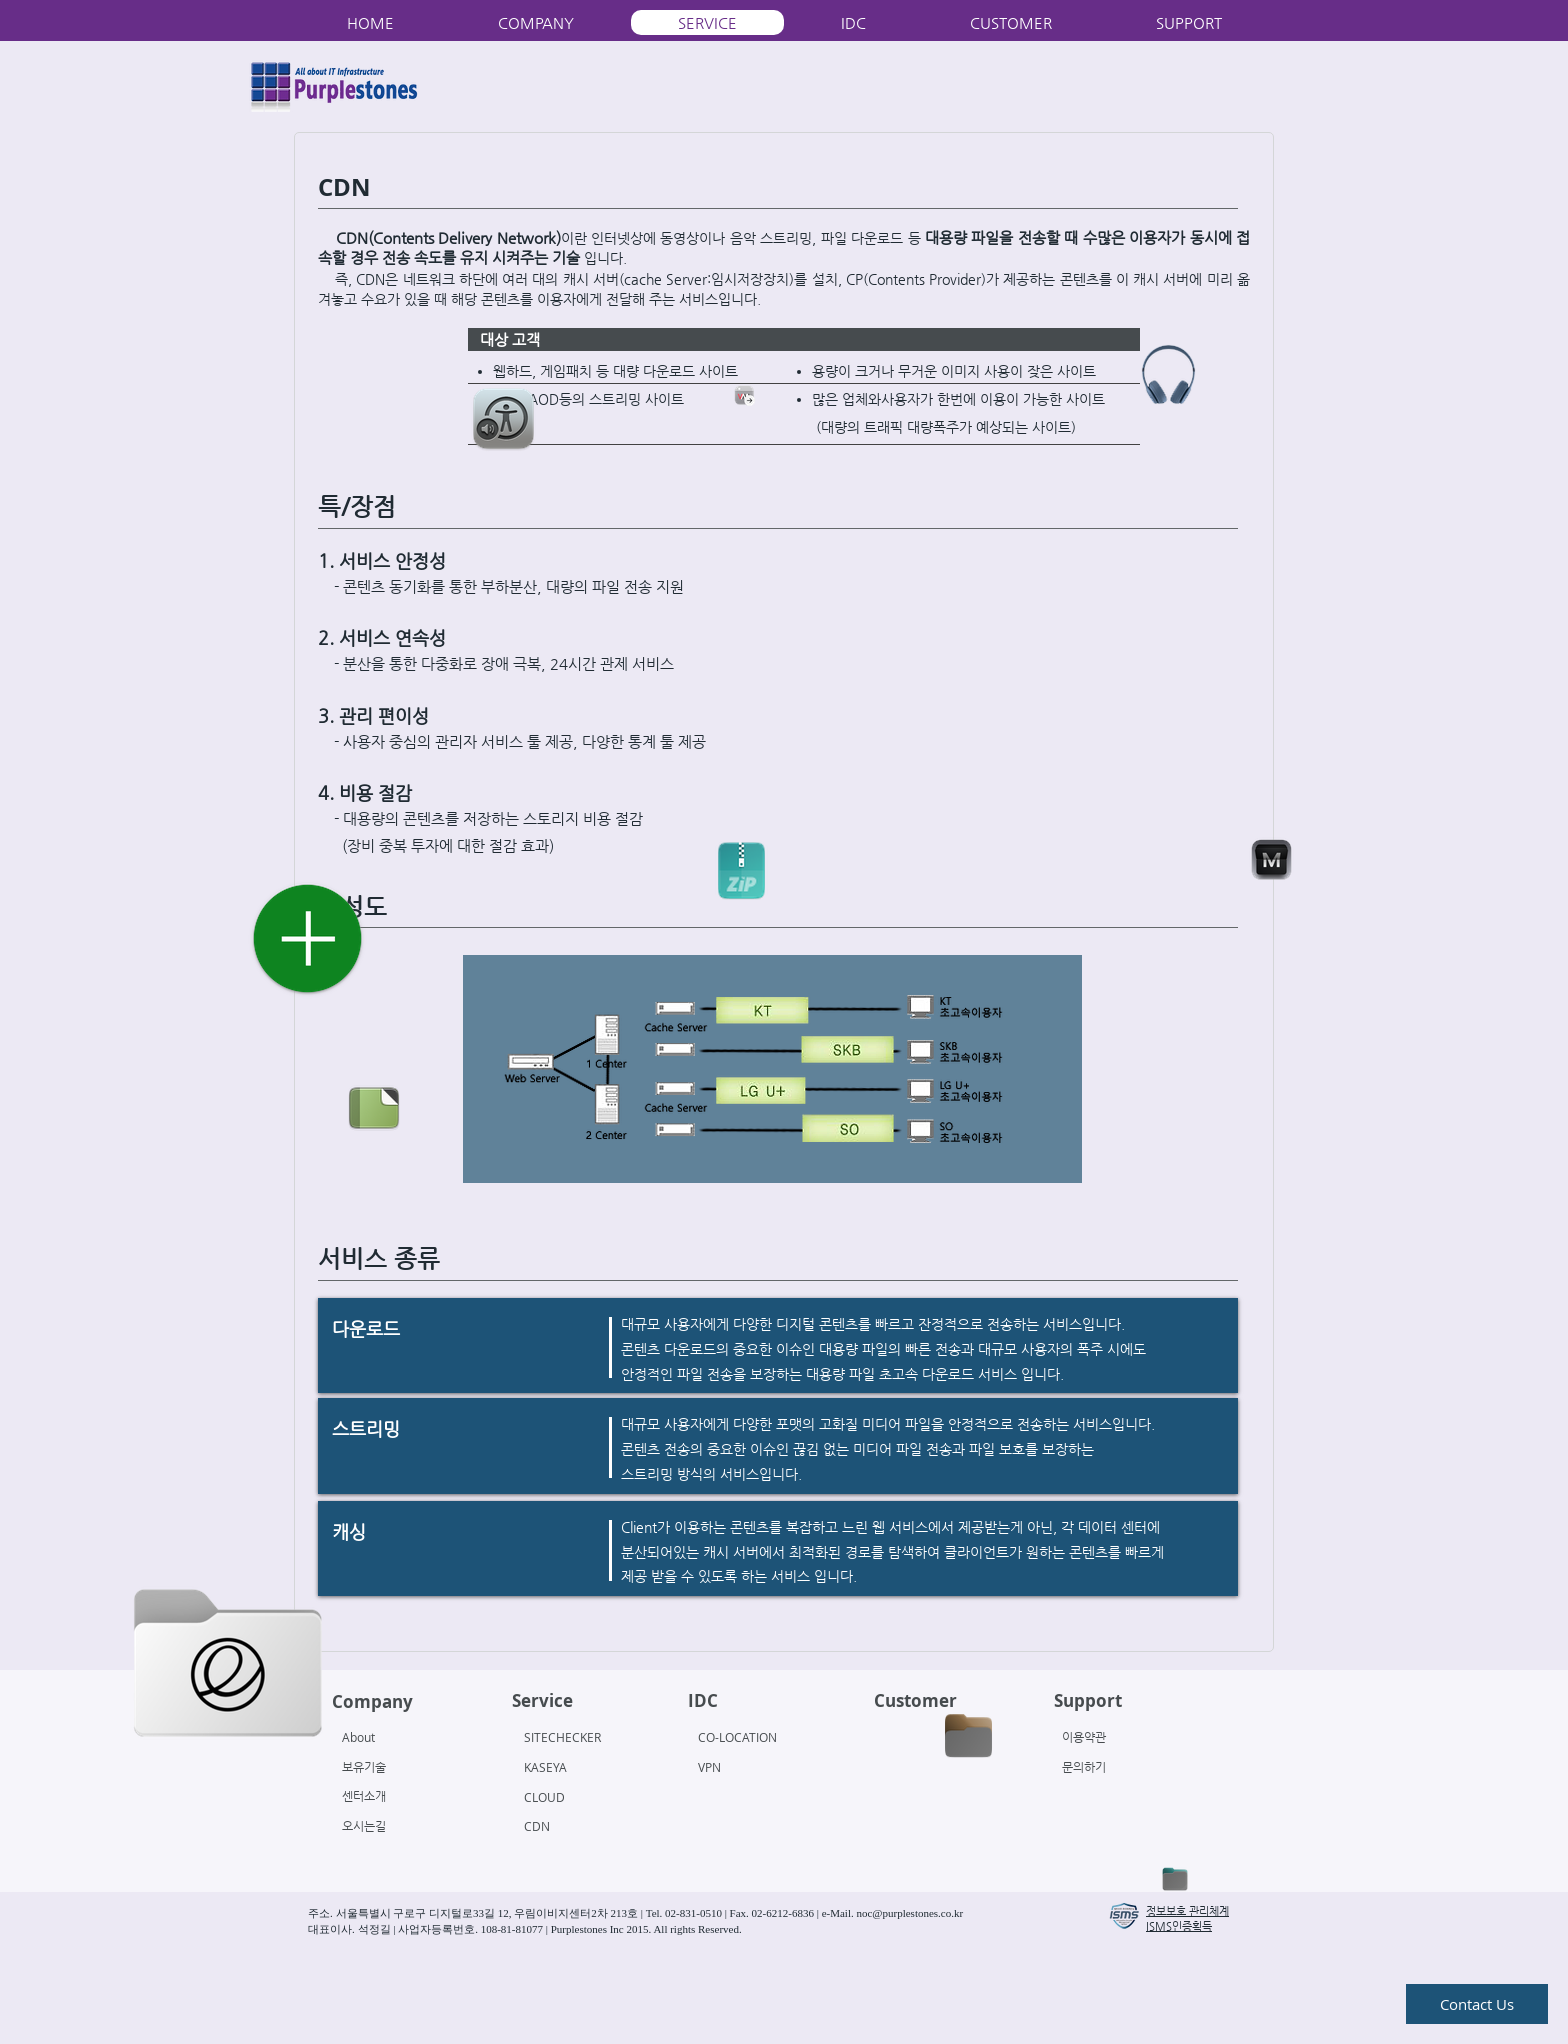  I want to click on add a new item to a list, so click(307, 938).